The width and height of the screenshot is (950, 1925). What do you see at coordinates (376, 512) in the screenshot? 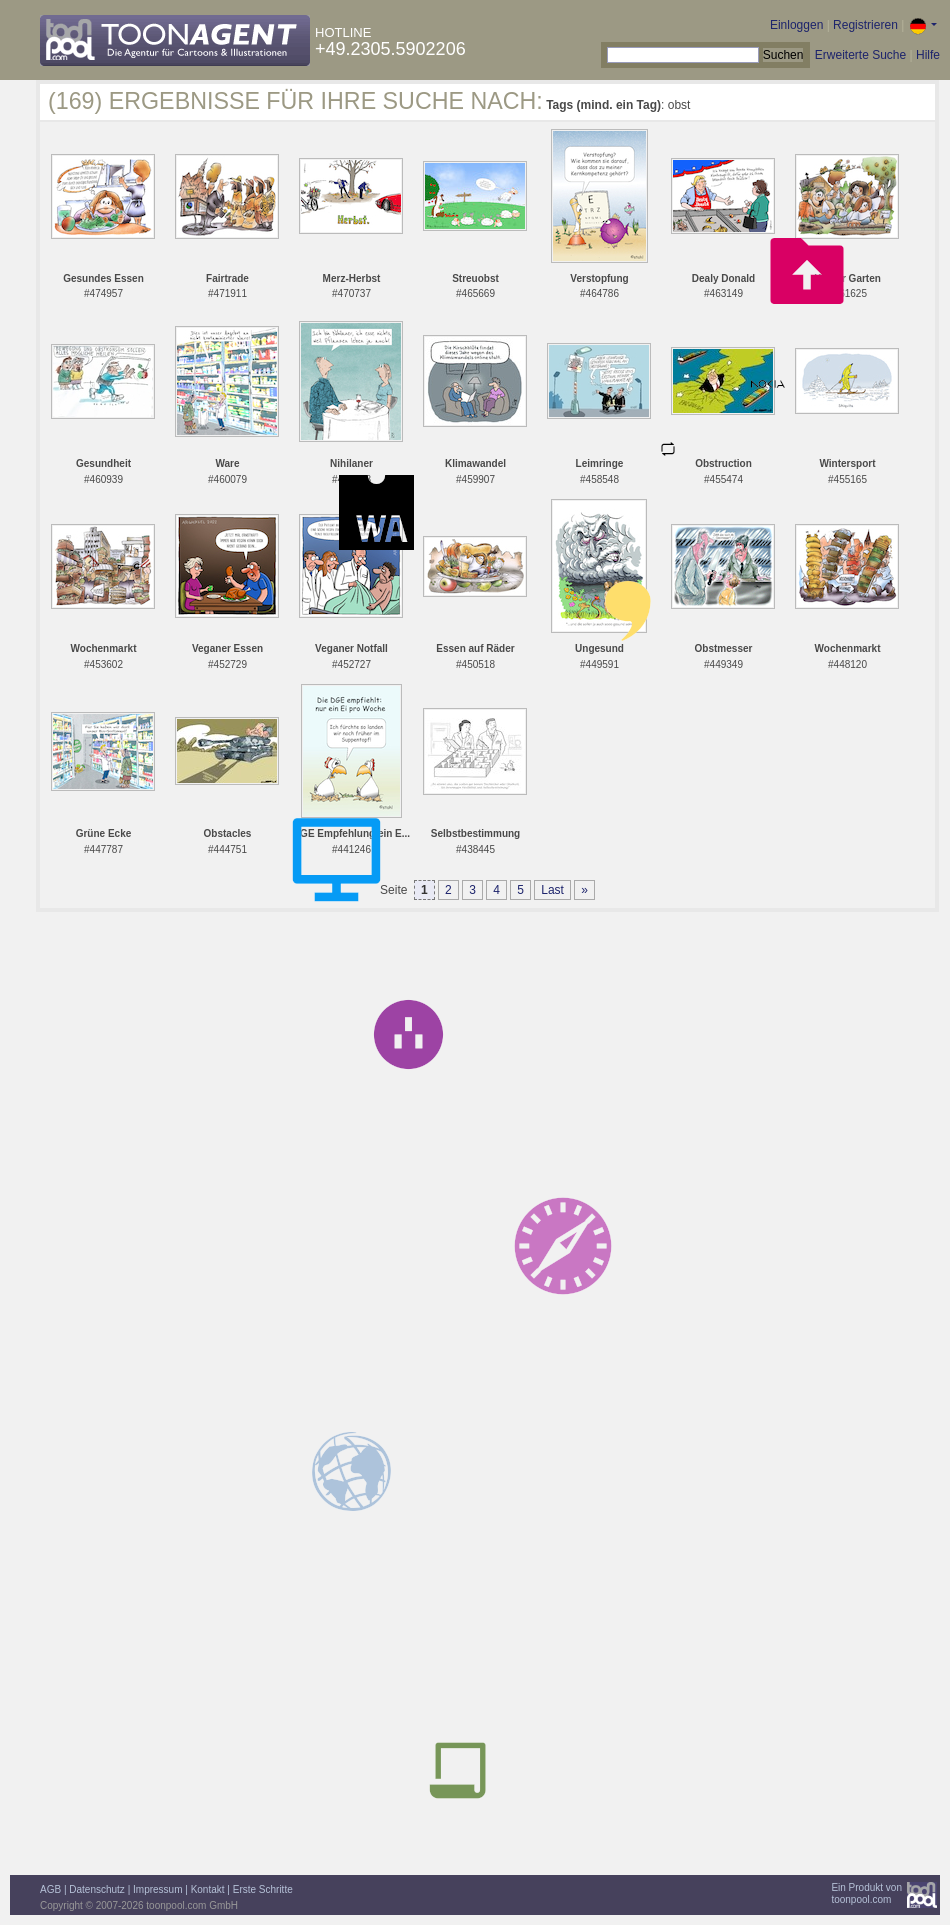
I see `webassembly technology or framework indicator` at bounding box center [376, 512].